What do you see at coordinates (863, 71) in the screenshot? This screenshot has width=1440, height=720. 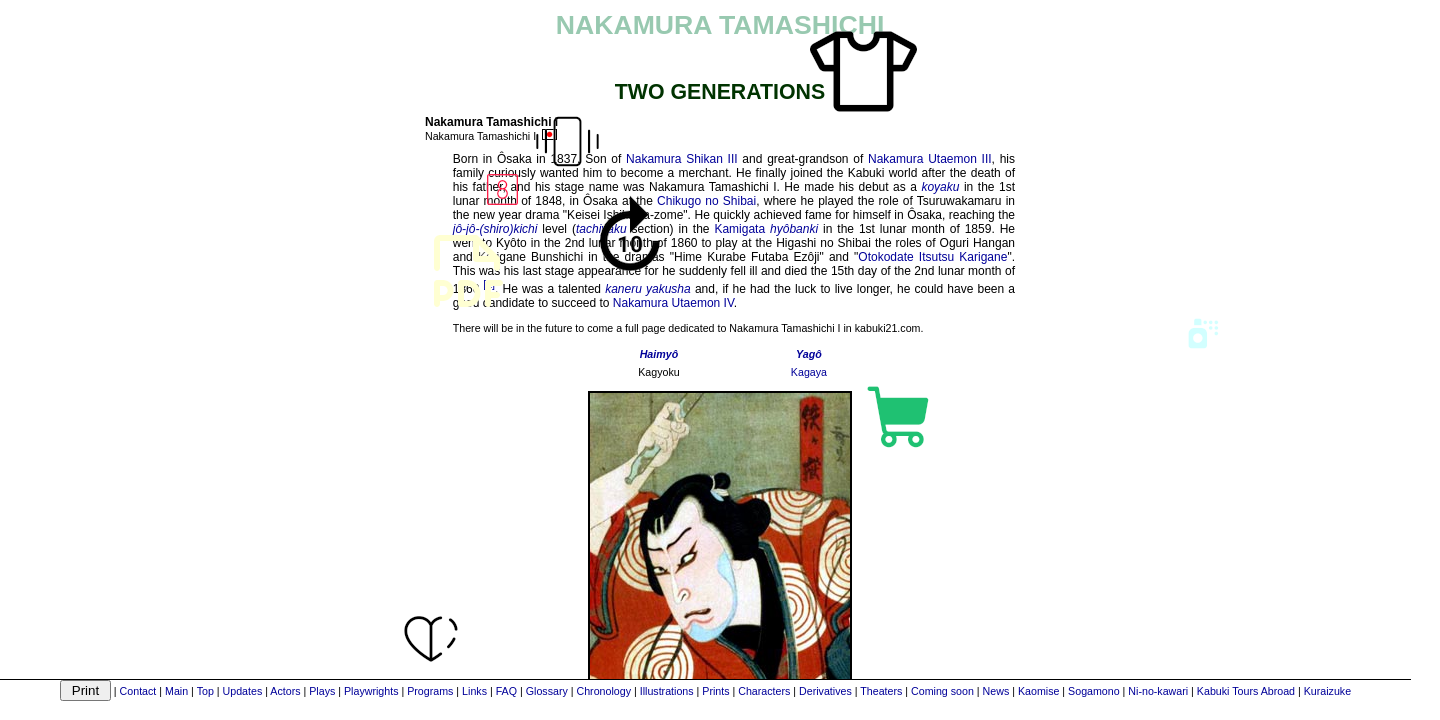 I see `browse clothing or apparel items` at bounding box center [863, 71].